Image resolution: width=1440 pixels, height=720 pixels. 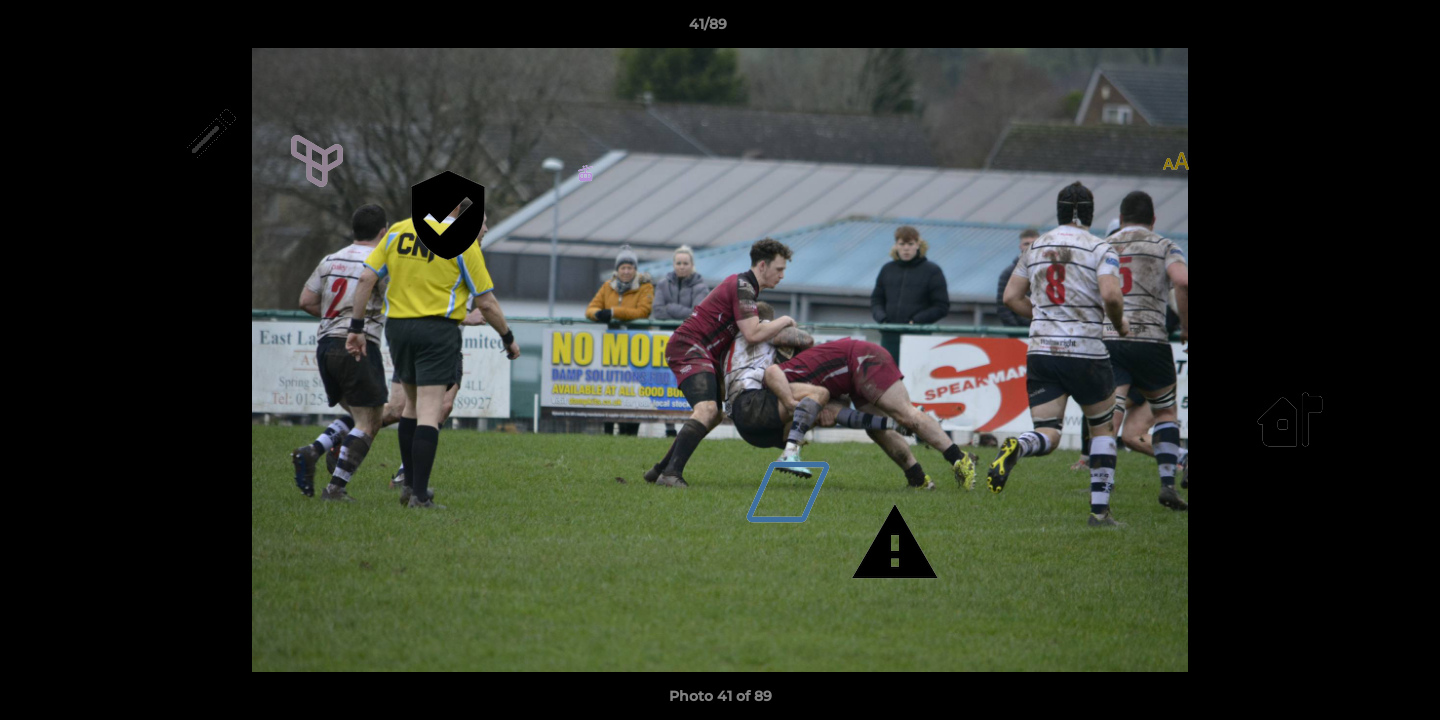 What do you see at coordinates (1176, 160) in the screenshot?
I see `adjust text size settings` at bounding box center [1176, 160].